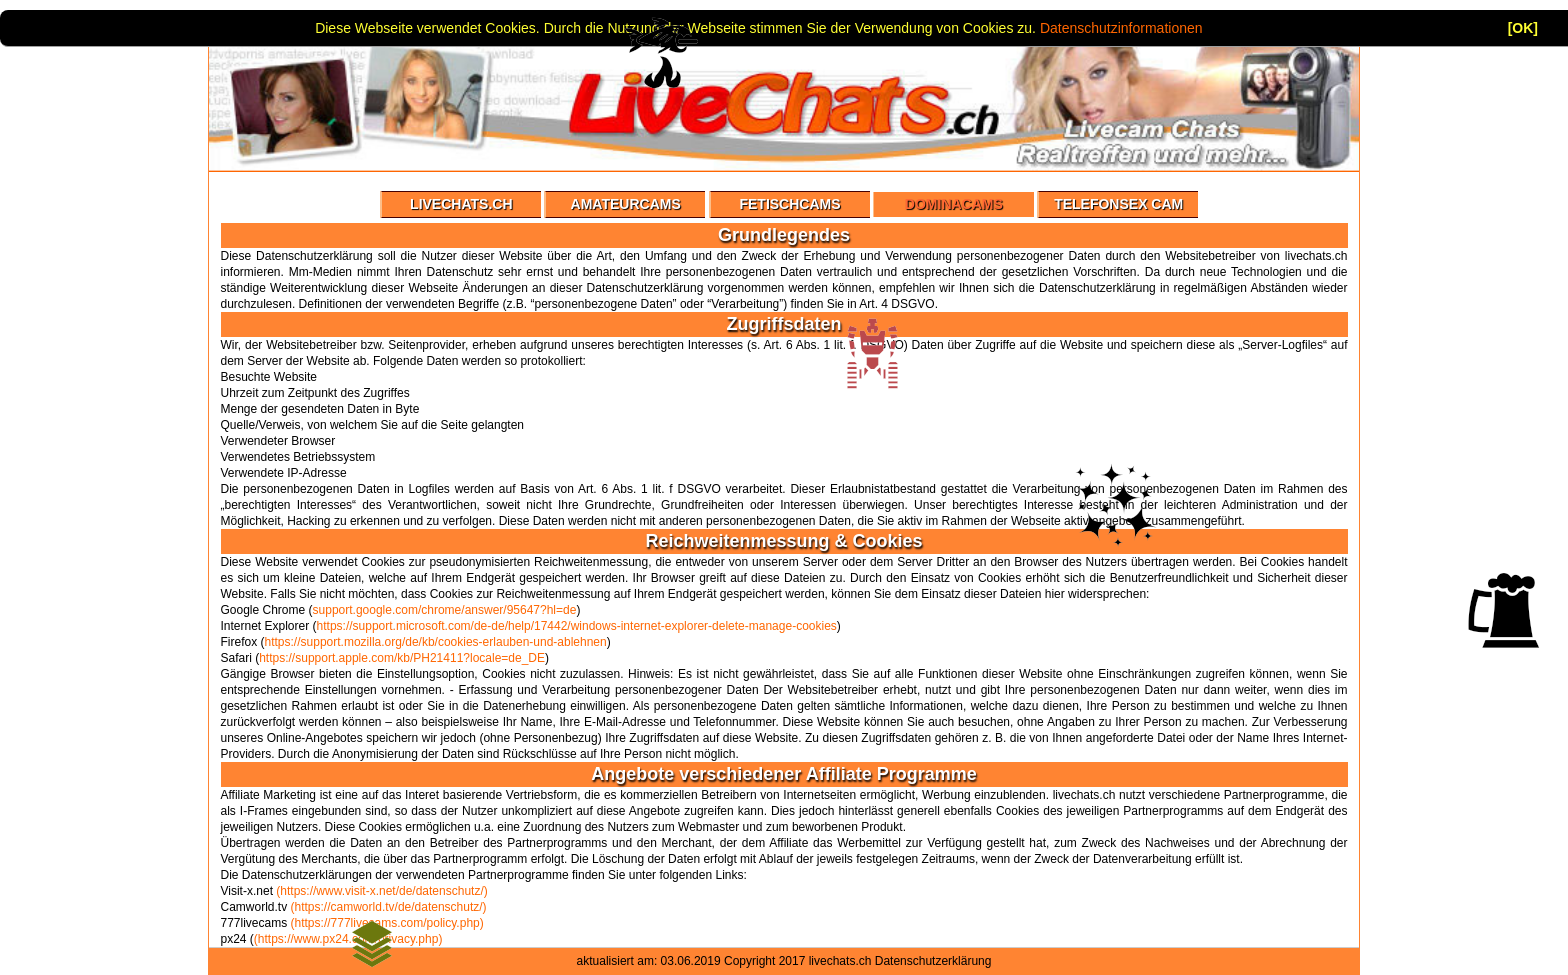 The image size is (1568, 975). I want to click on view layers or stacked elements, so click(372, 944).